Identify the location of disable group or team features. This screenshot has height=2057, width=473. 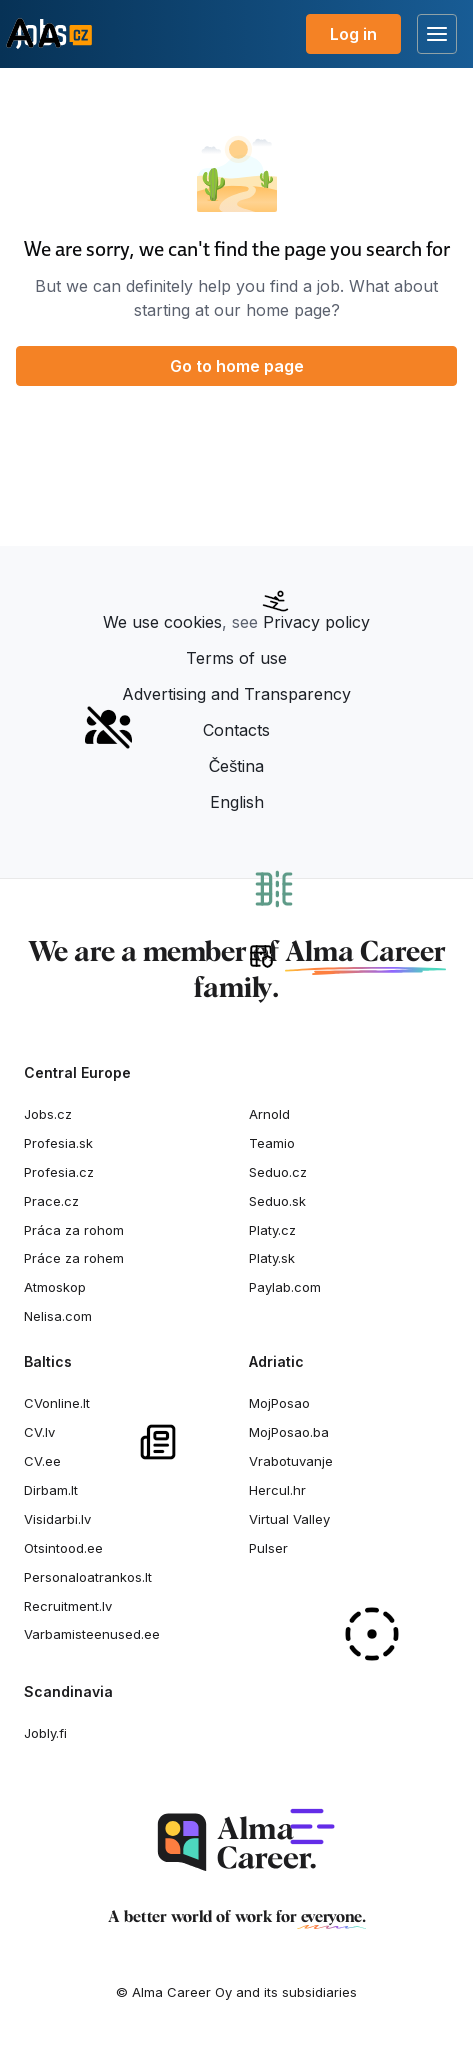
(108, 727).